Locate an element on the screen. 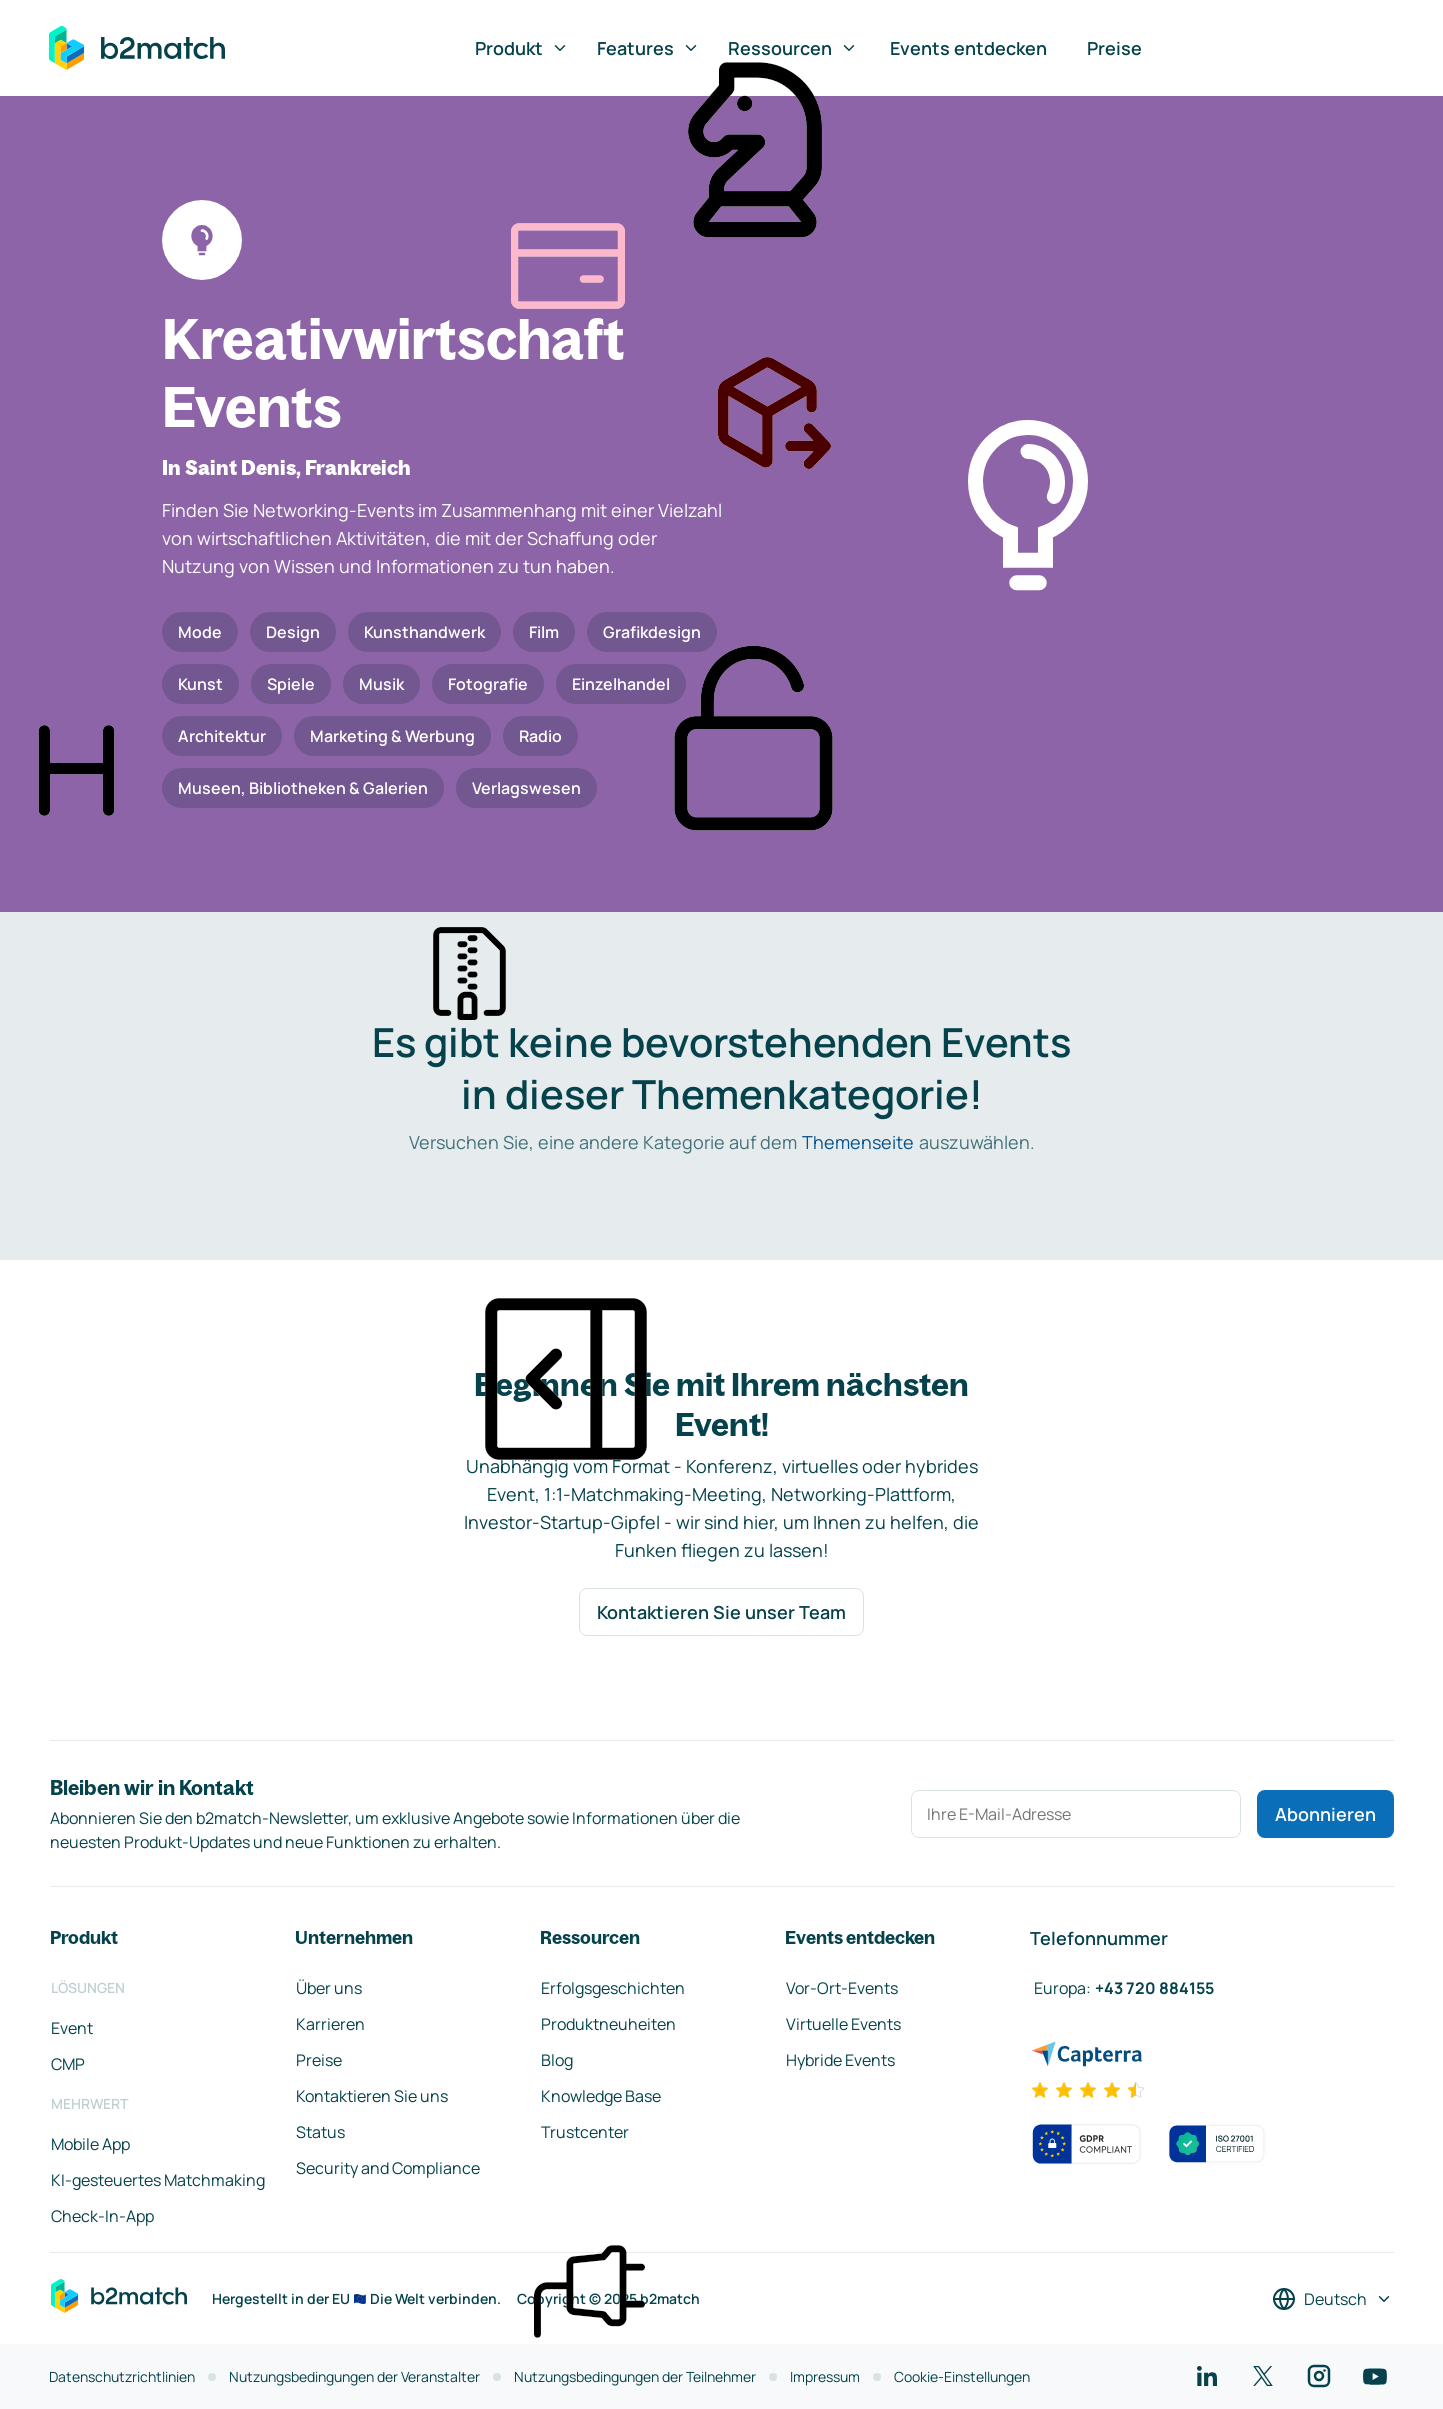  unlock or unsecure an item is located at coordinates (753, 742).